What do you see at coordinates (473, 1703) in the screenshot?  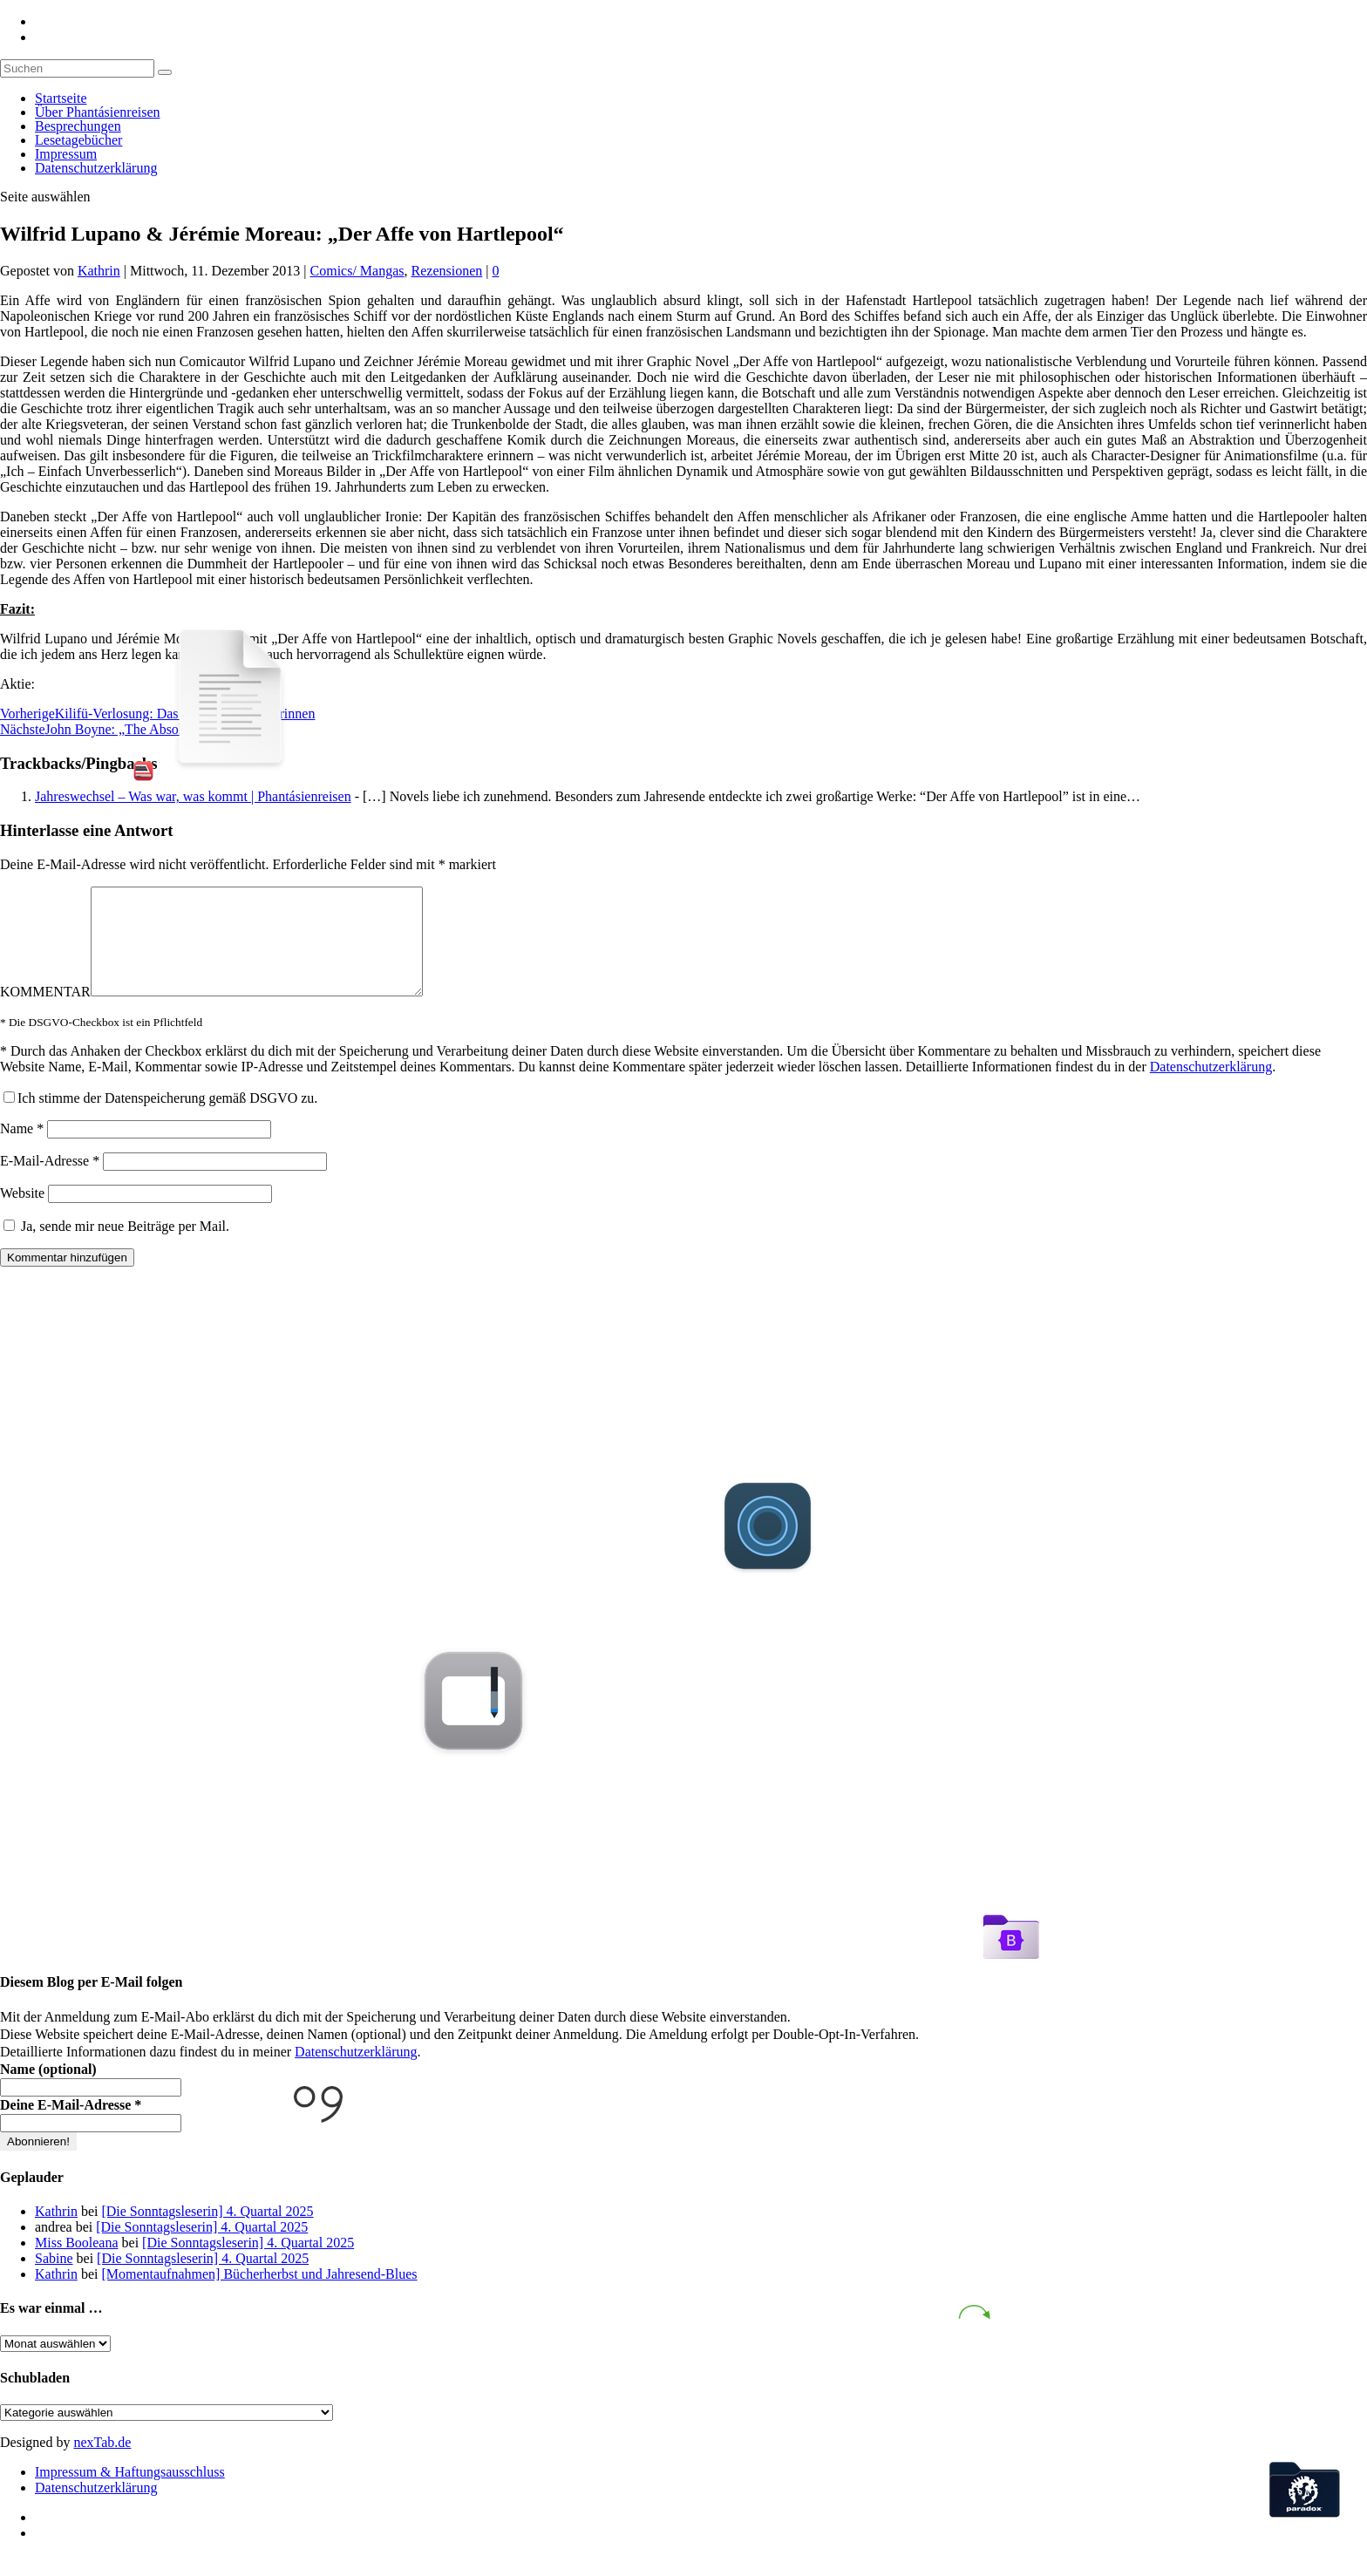 I see `access tablet and display preferences` at bounding box center [473, 1703].